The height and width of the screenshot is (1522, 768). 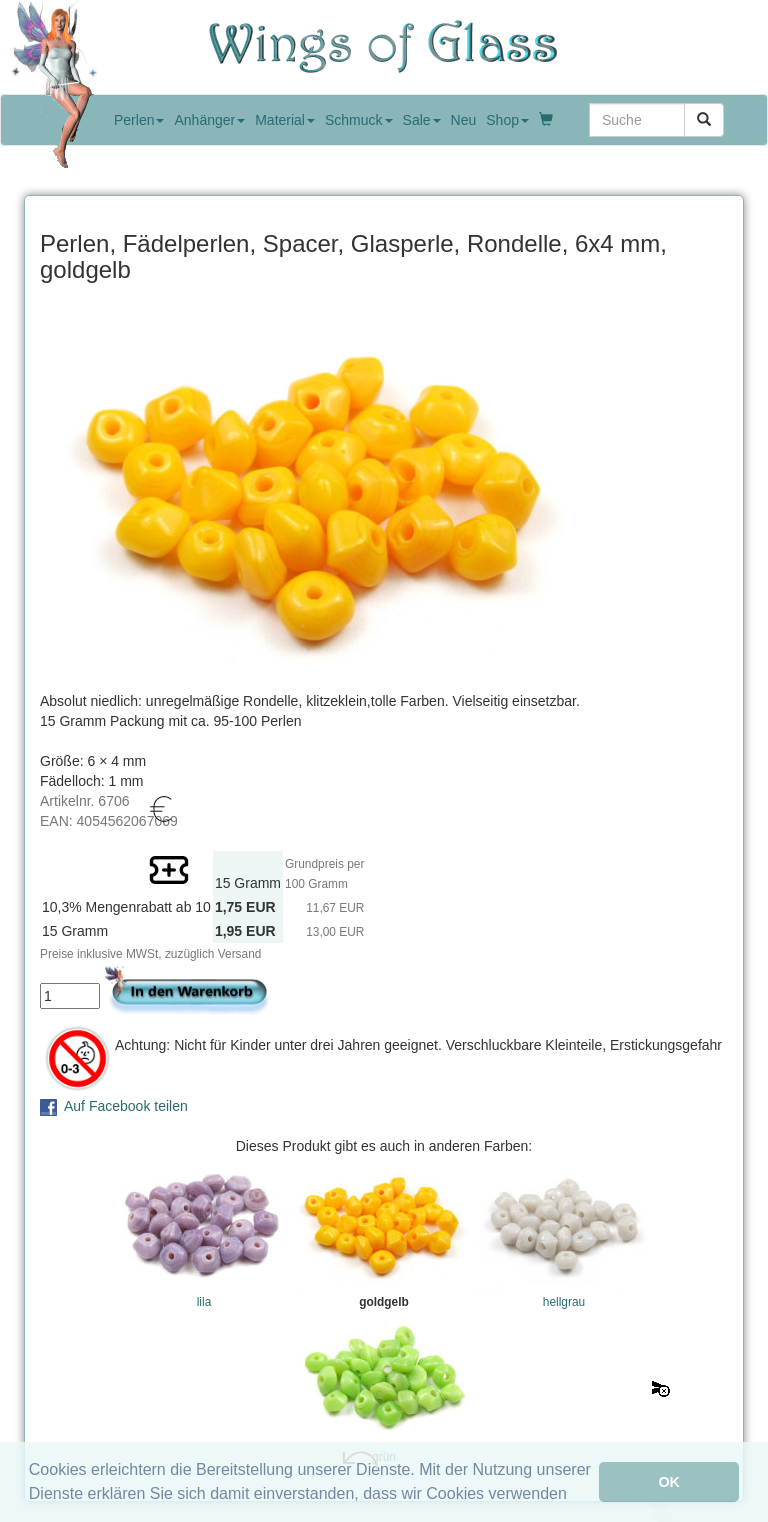 What do you see at coordinates (169, 870) in the screenshot?
I see `add a new ticket or pass` at bounding box center [169, 870].